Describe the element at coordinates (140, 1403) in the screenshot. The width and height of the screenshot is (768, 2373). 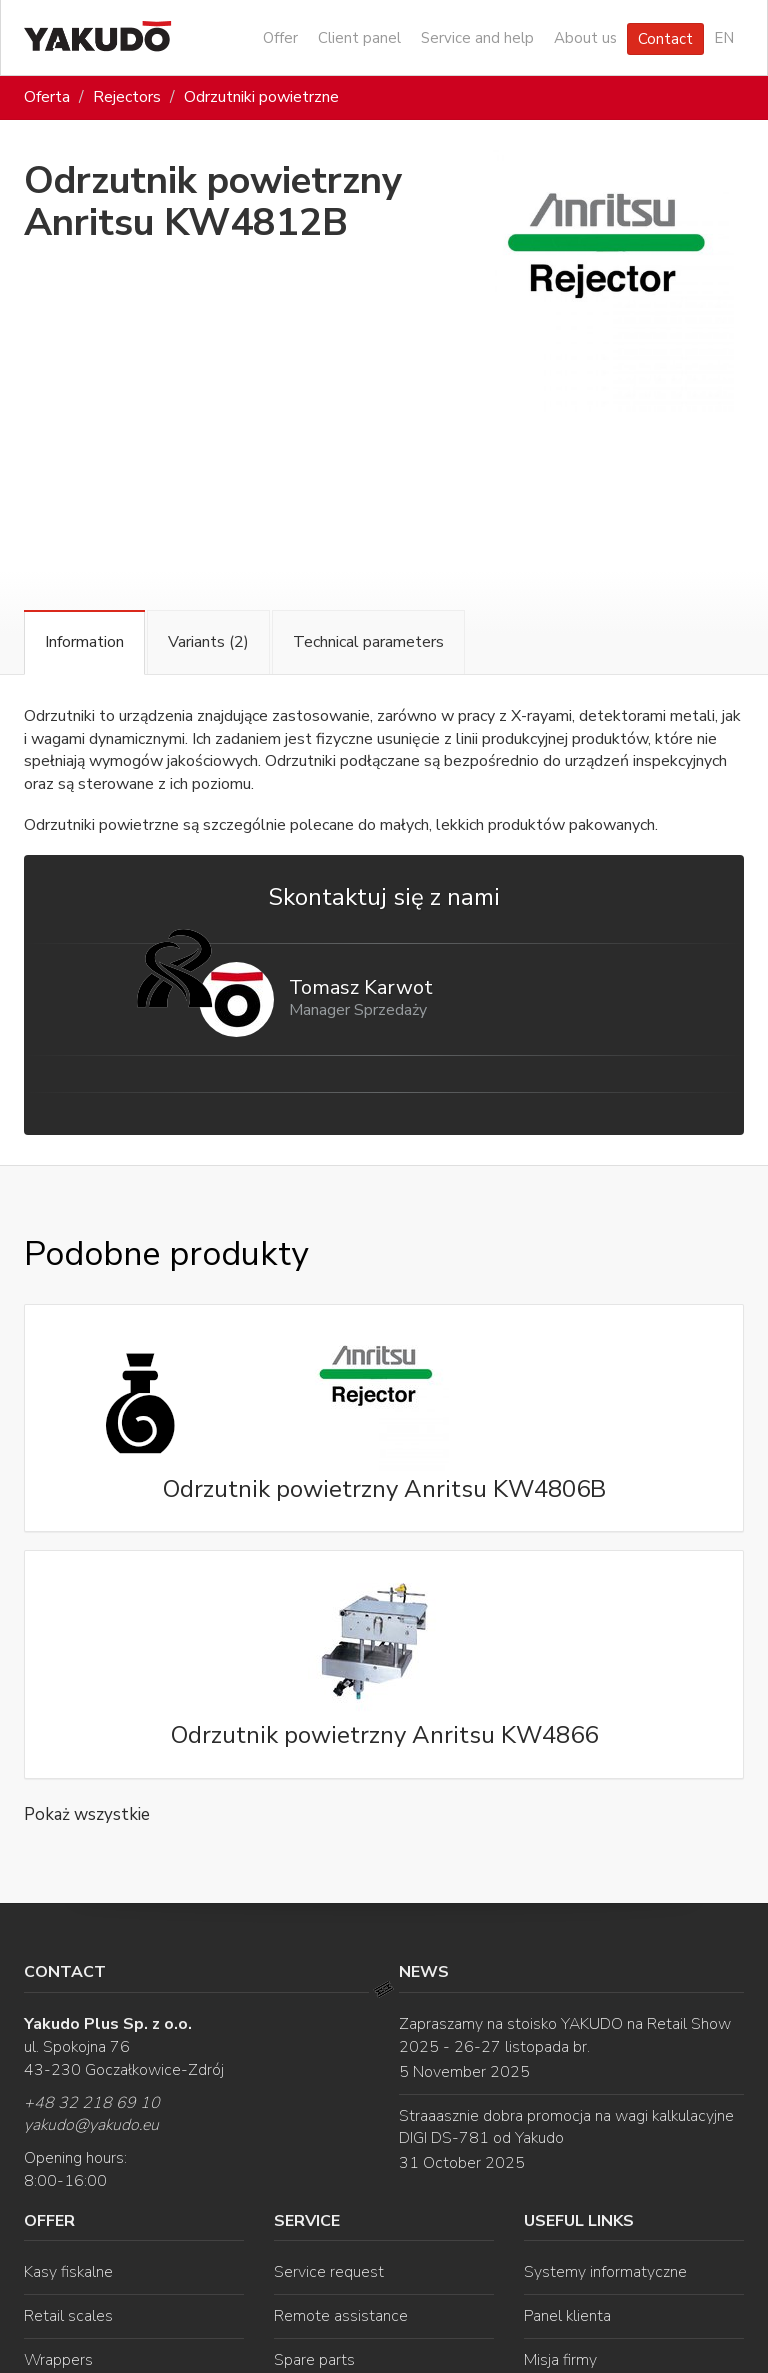
I see `access potion or elixir inventory` at that location.